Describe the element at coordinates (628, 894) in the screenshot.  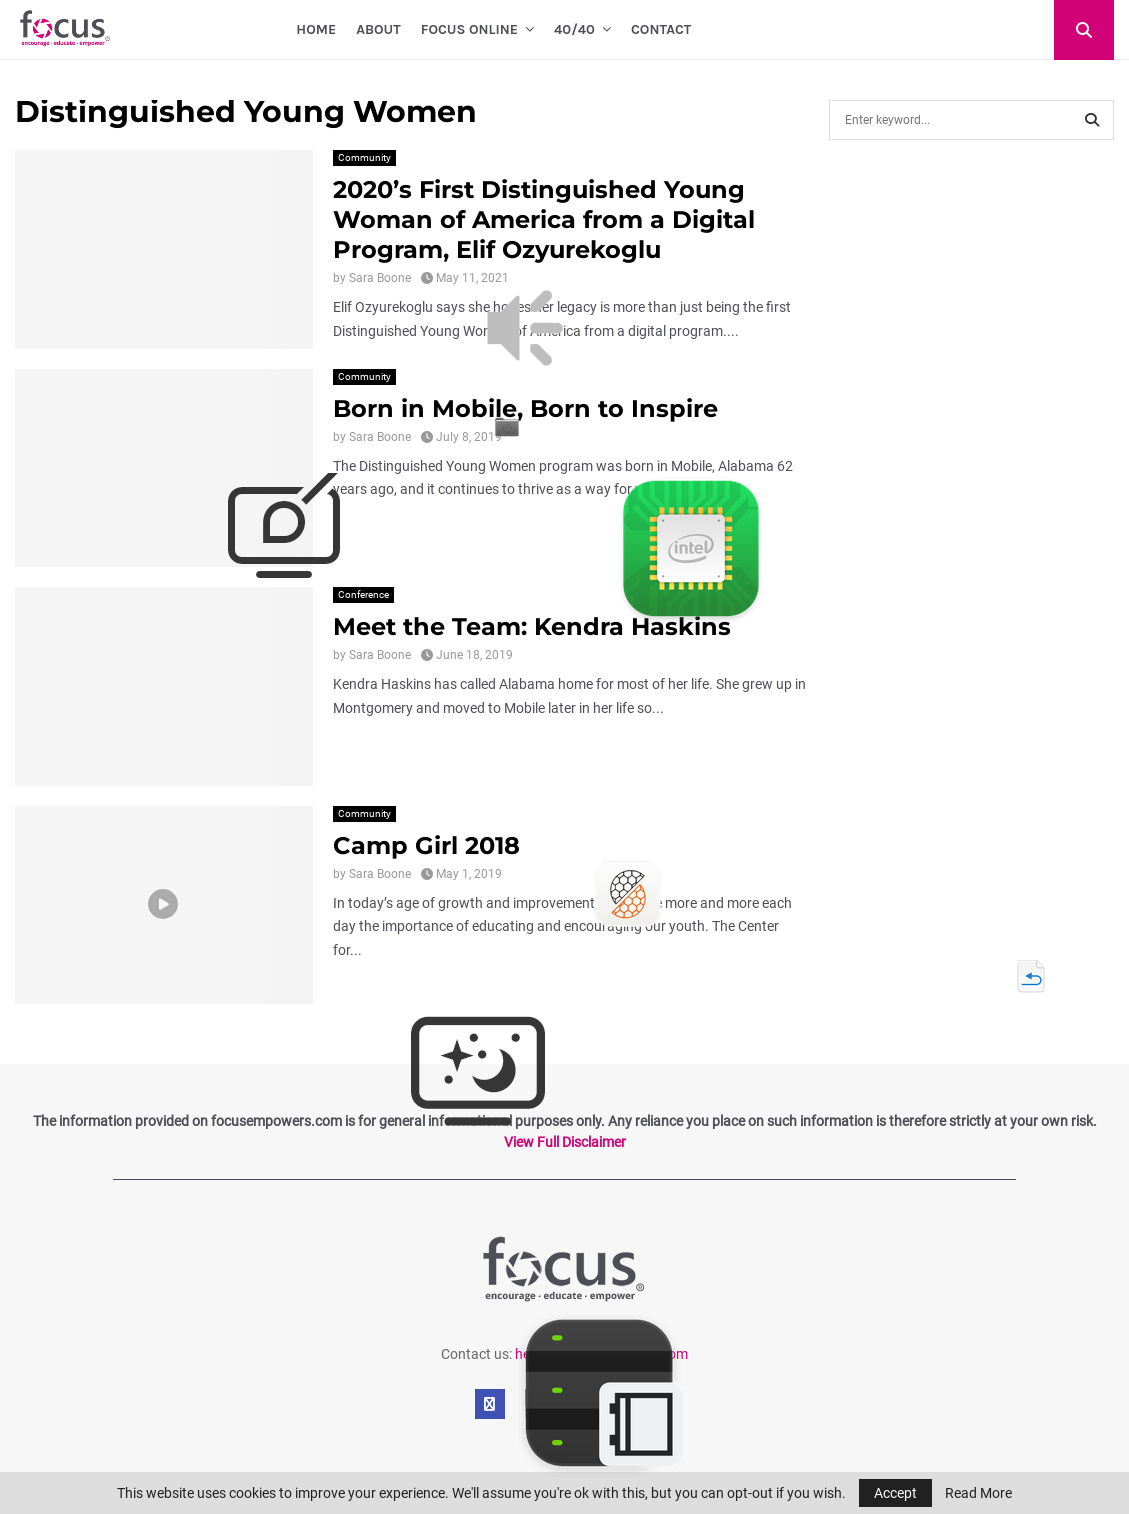
I see `open Prusa GCode Viewer app` at that location.